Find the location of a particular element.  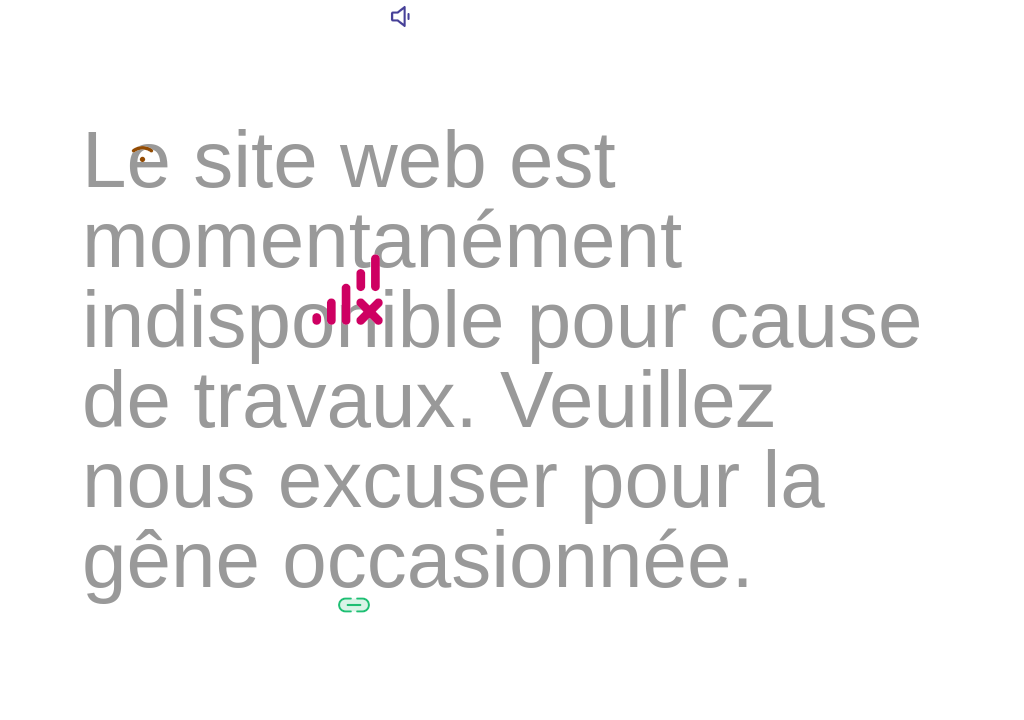

indicates weak wifi signal strength is located at coordinates (142, 142).